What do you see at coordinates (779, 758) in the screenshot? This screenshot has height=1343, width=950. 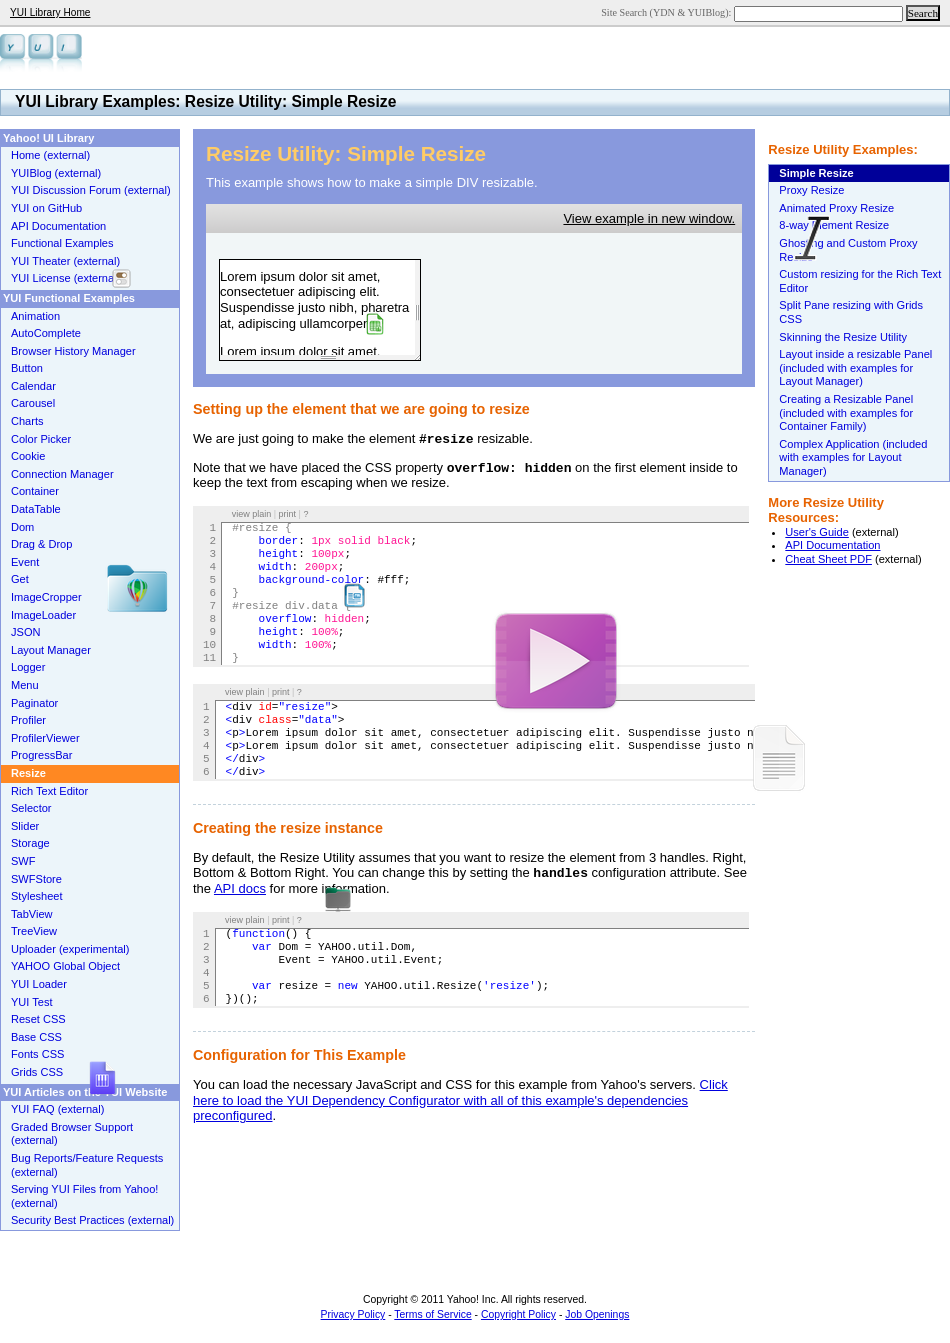 I see `open a plain text file` at bounding box center [779, 758].